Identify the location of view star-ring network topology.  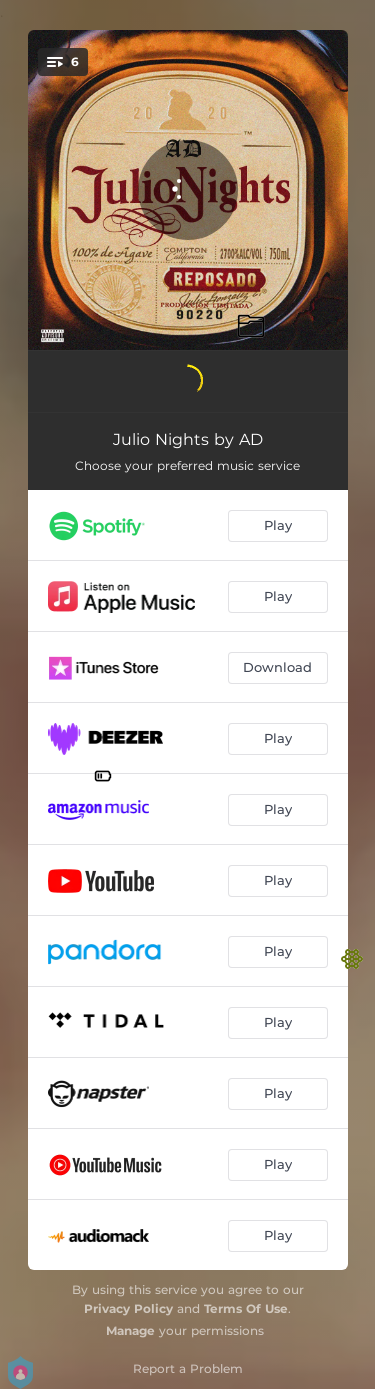
(352, 959).